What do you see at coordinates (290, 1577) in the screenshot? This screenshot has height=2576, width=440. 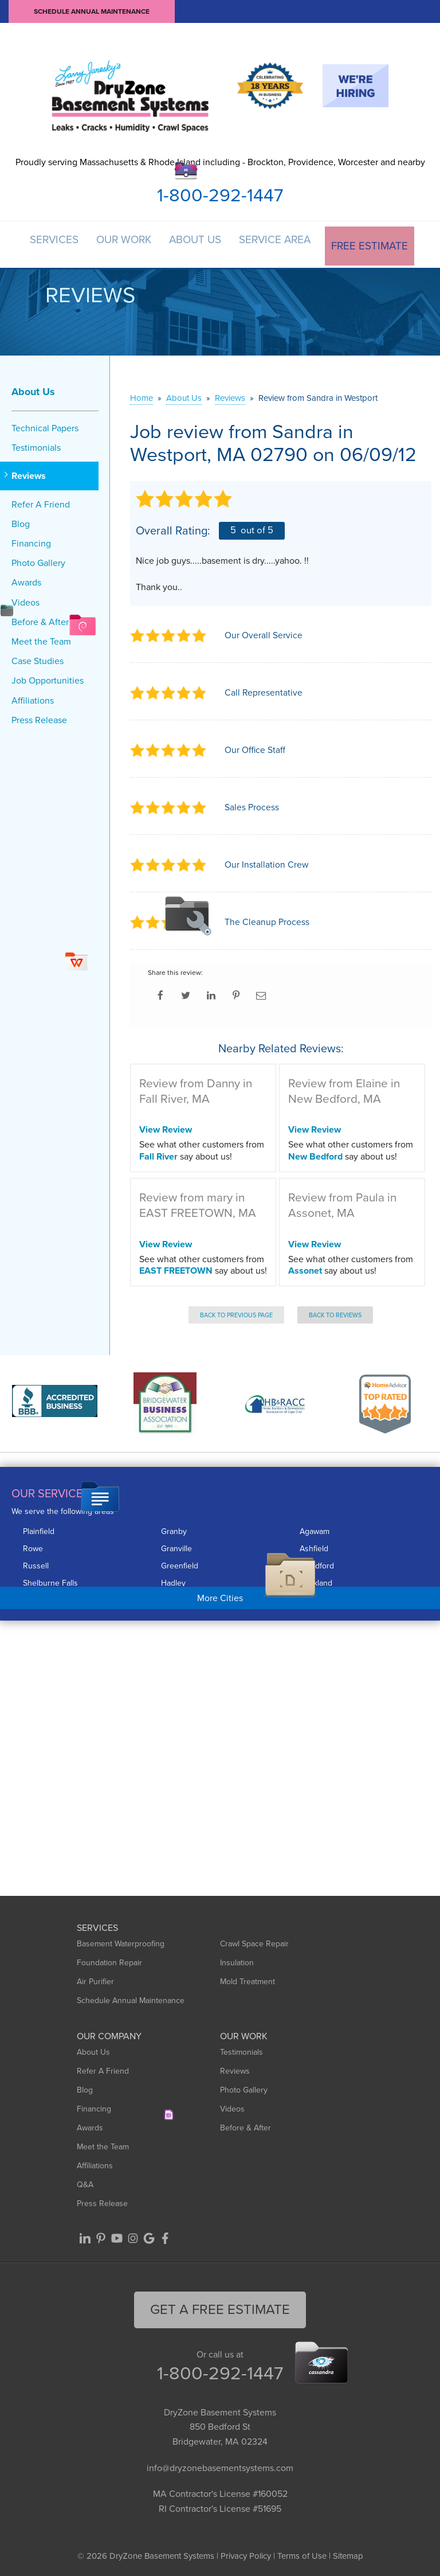 I see `access desktop folder contents` at bounding box center [290, 1577].